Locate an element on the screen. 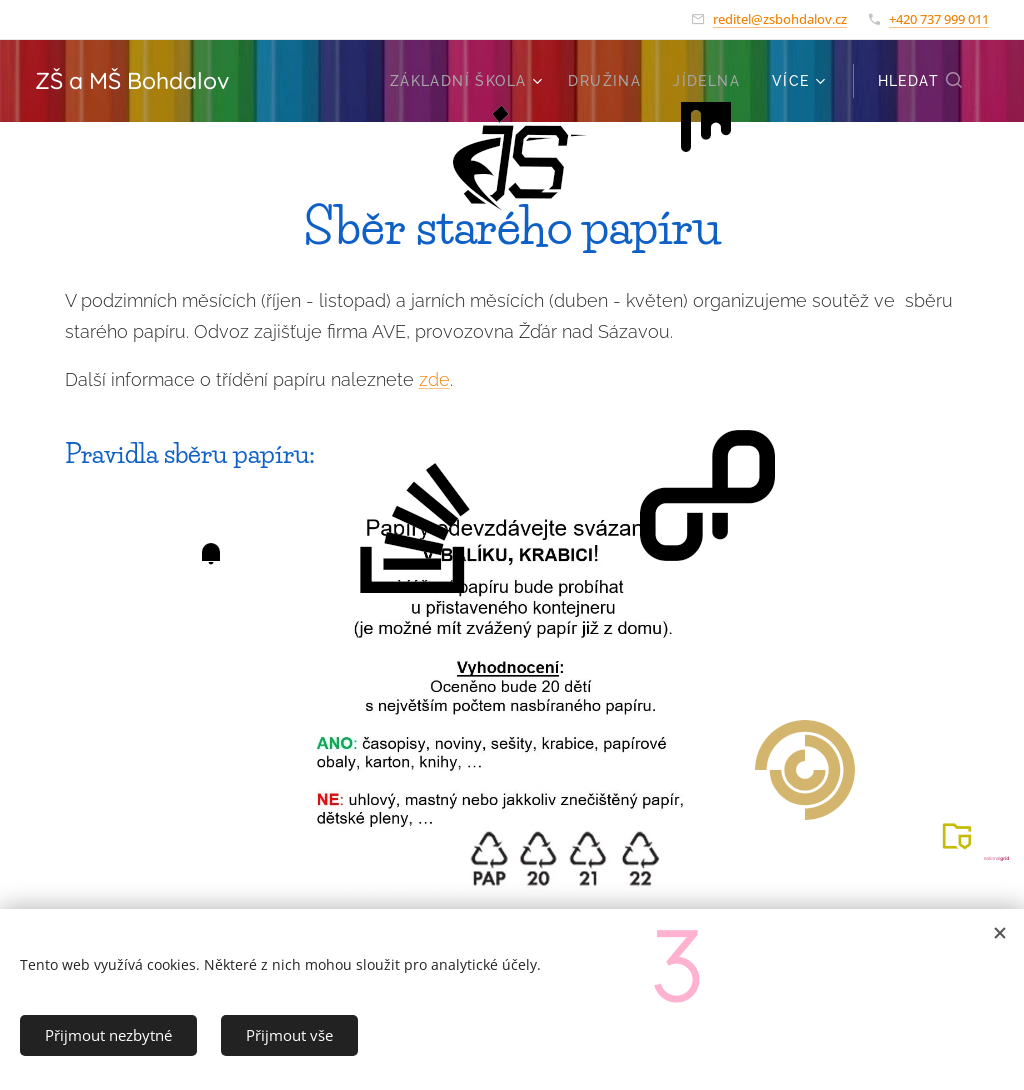 The width and height of the screenshot is (1024, 1090). open QuantConnect platform is located at coordinates (805, 770).